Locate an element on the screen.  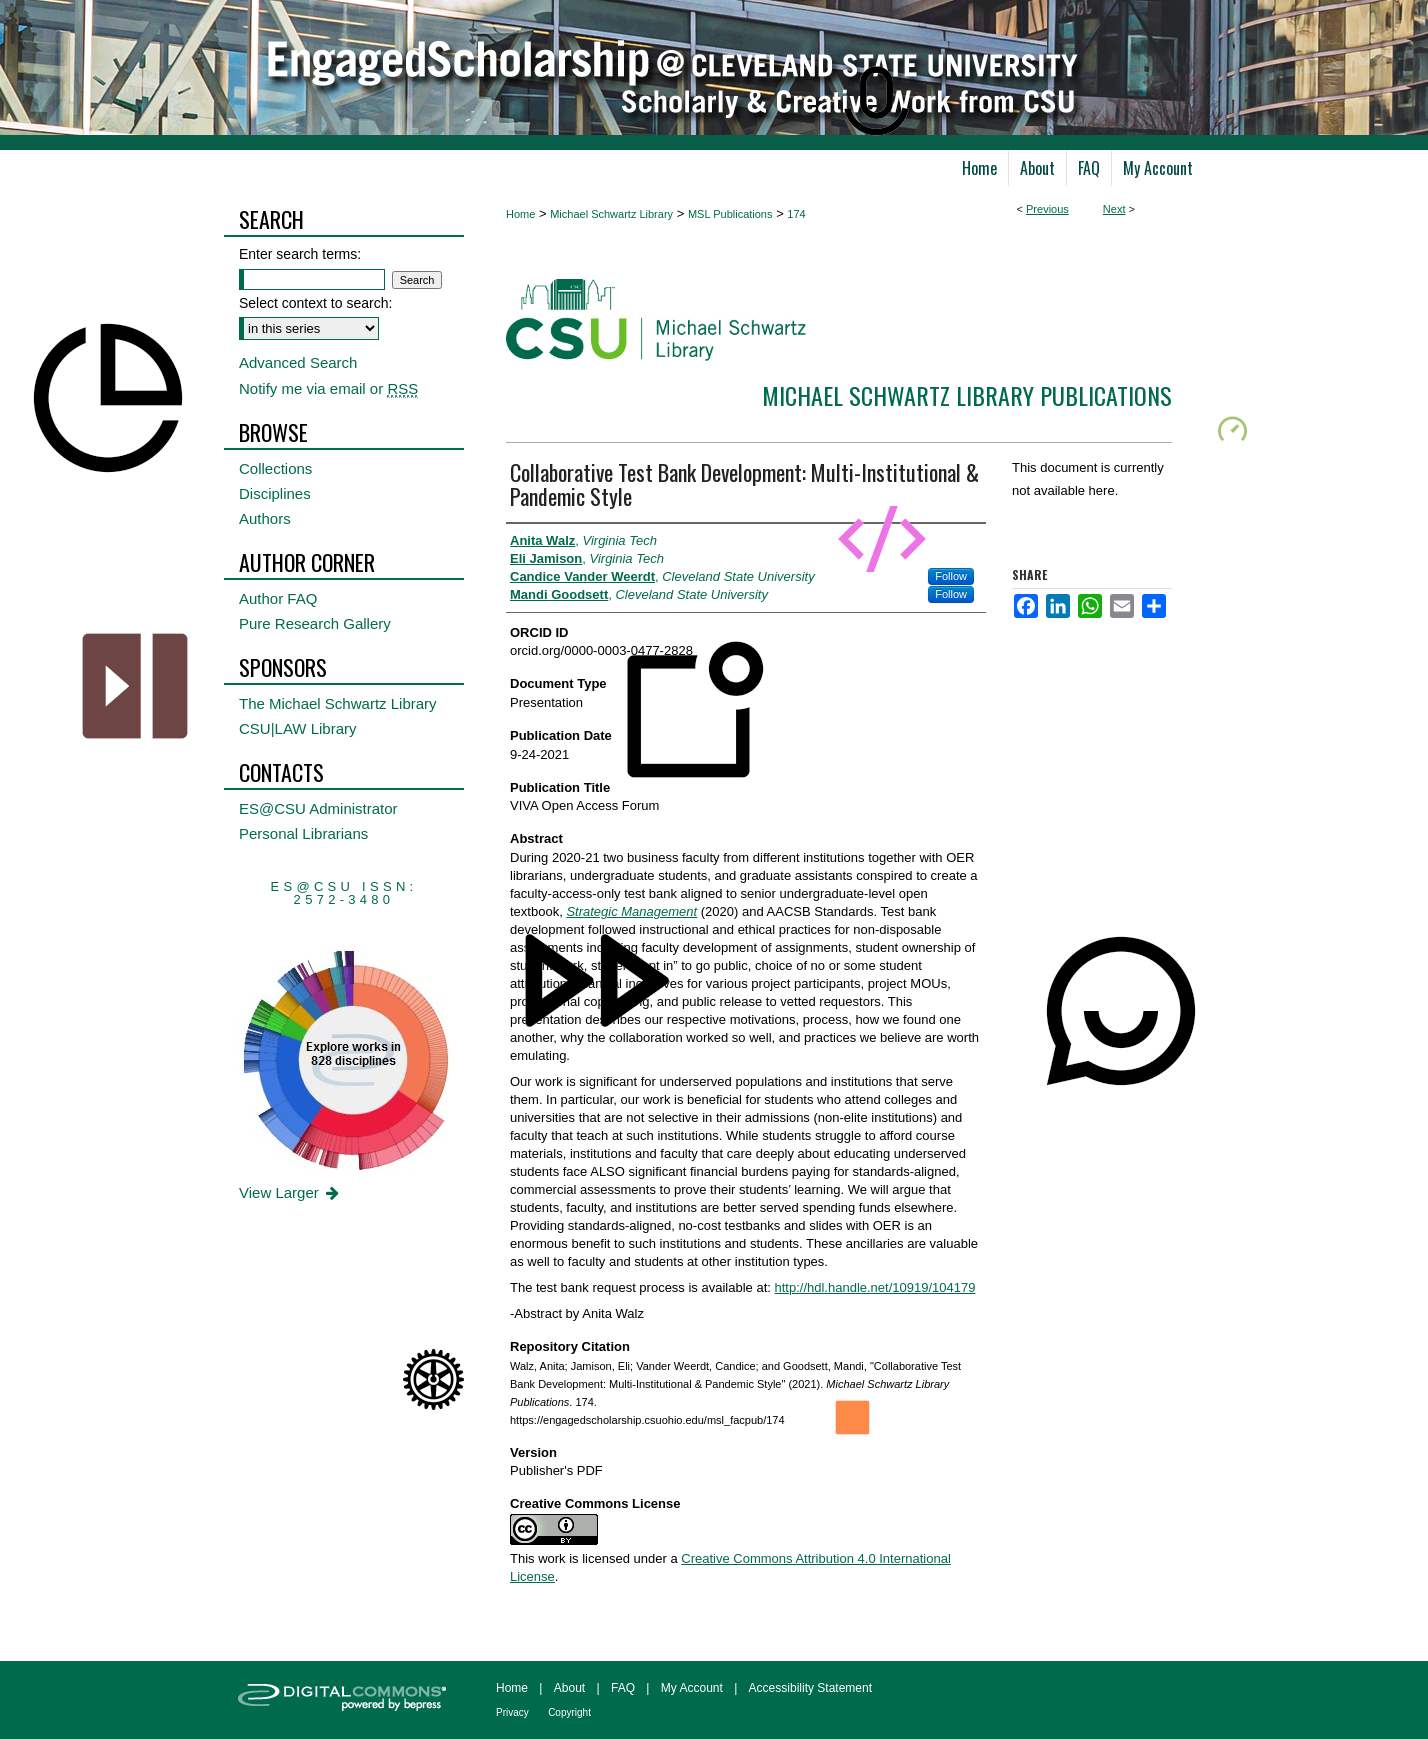
indicates new notifications or alerts is located at coordinates (688, 709).